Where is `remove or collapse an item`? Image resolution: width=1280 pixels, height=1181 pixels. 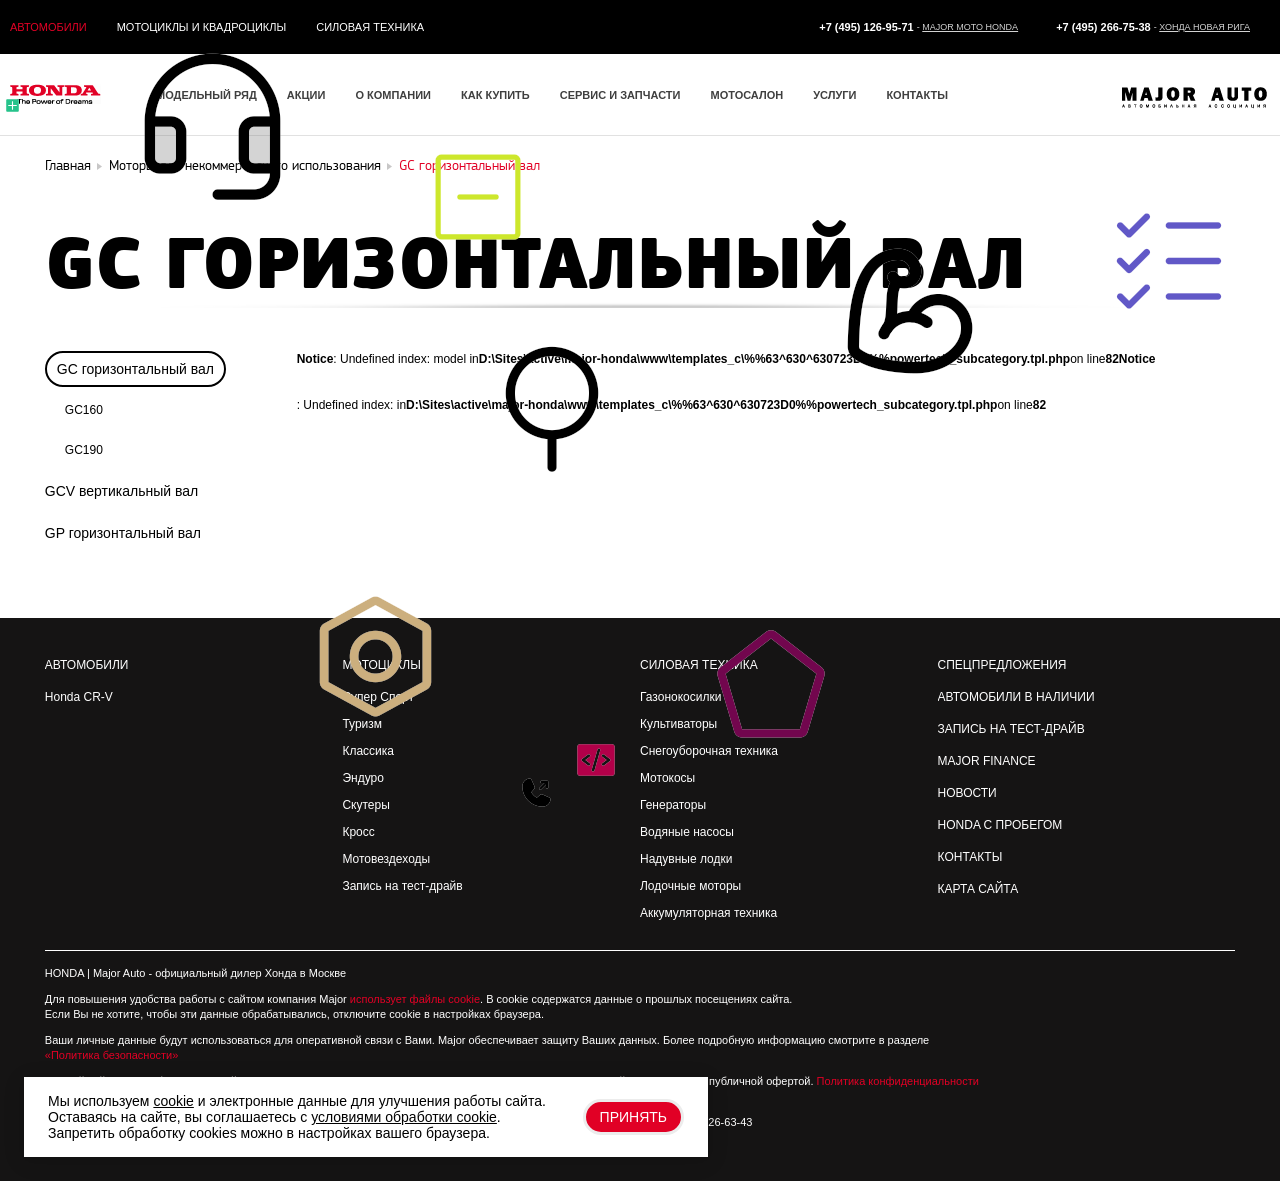
remove or collapse an item is located at coordinates (478, 197).